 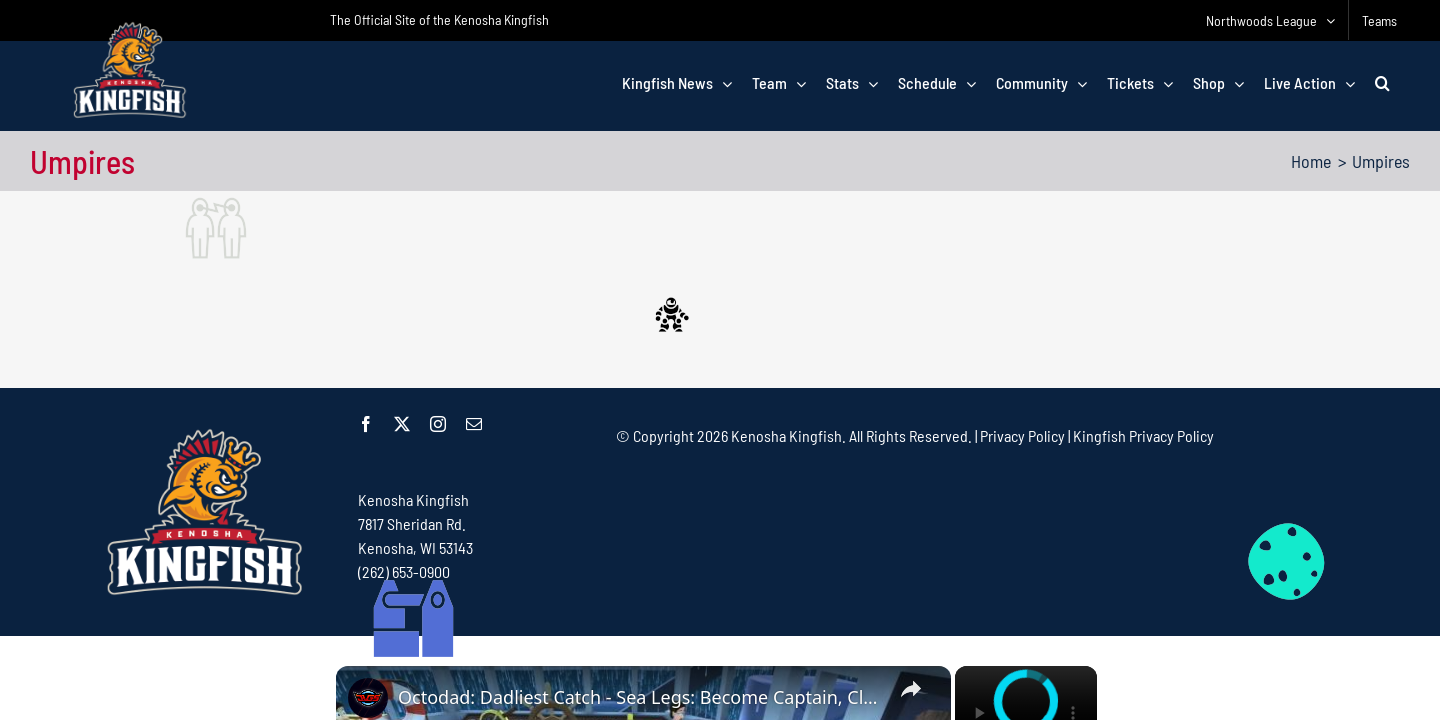 I want to click on accept or manage cookie preferences, so click(x=1286, y=561).